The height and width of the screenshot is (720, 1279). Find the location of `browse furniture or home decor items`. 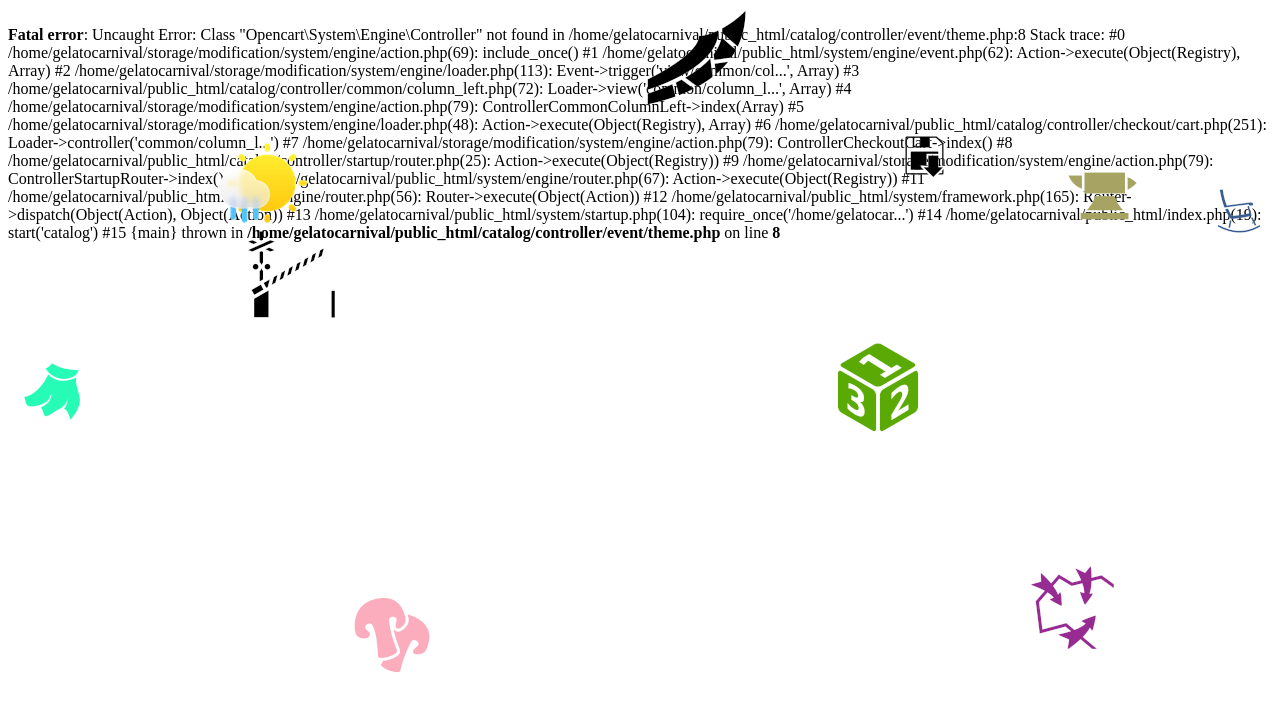

browse furniture or home decor items is located at coordinates (1239, 211).